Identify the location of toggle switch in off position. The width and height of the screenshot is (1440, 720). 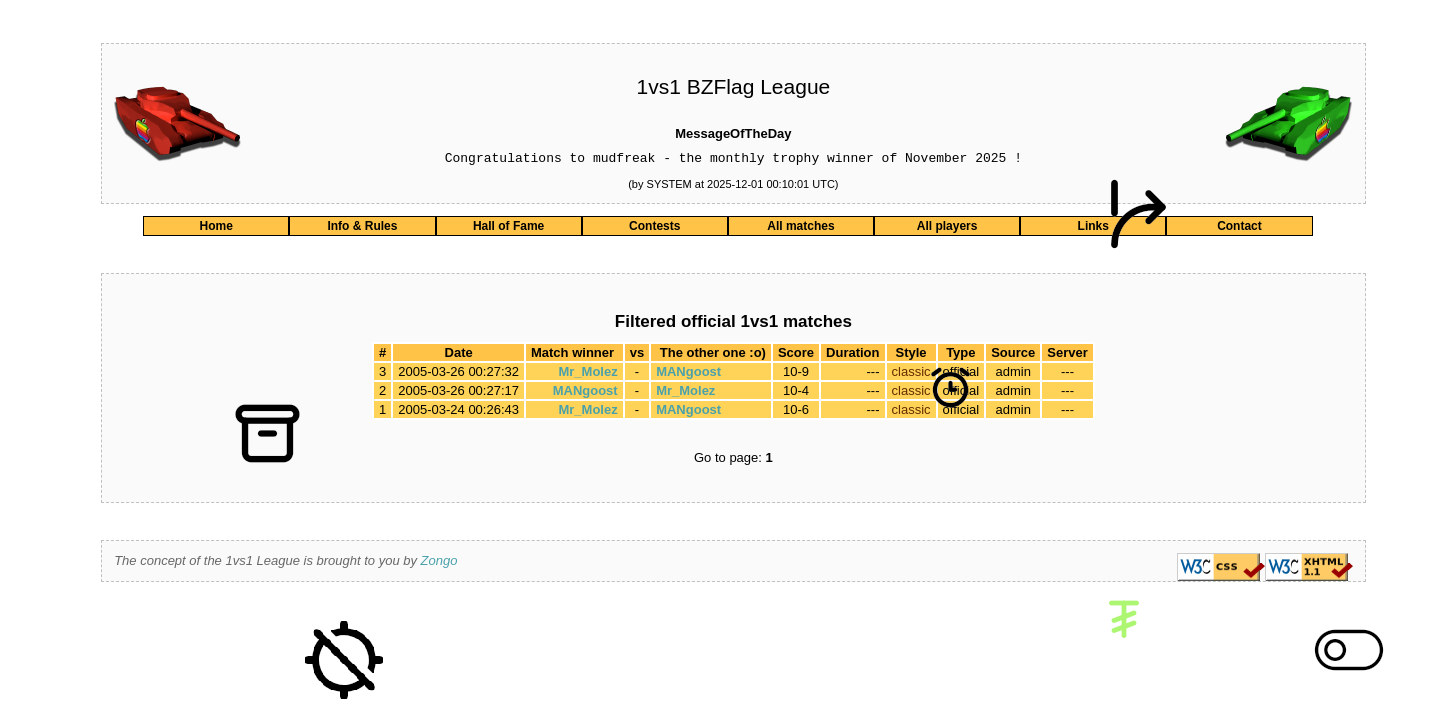
(1349, 650).